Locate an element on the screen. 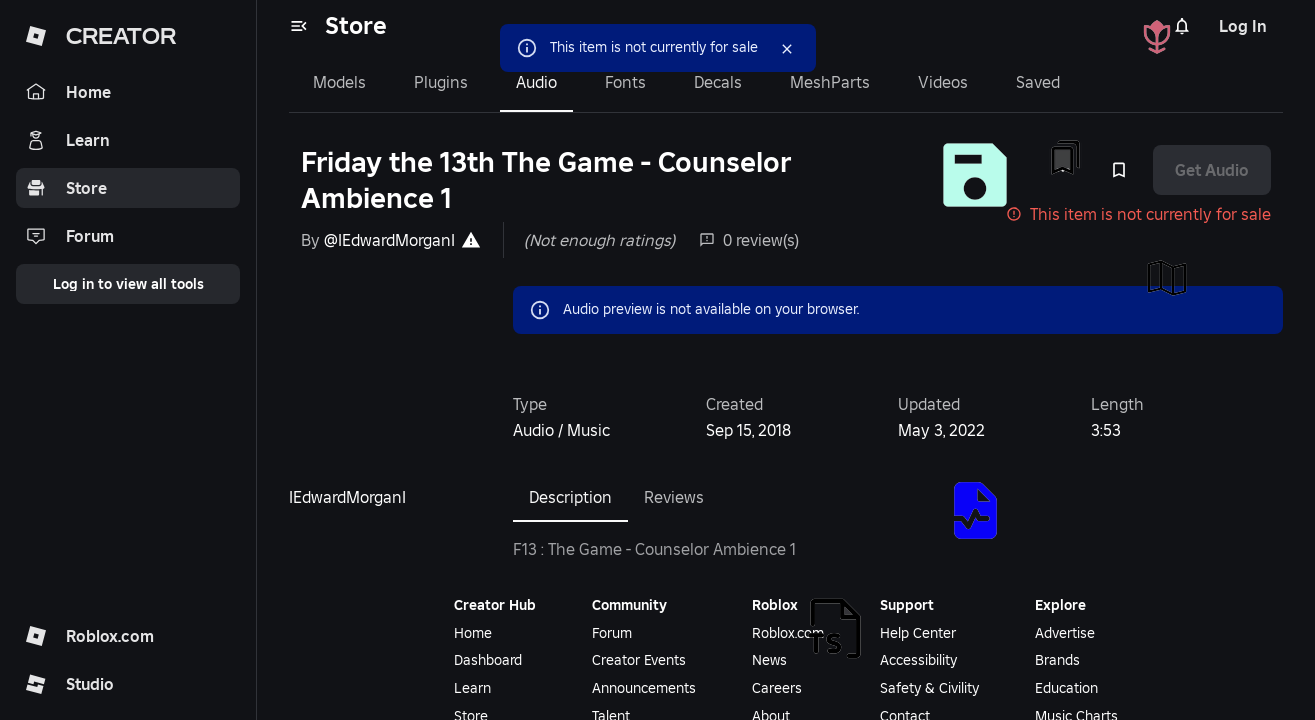  view medical records or health documents is located at coordinates (975, 510).